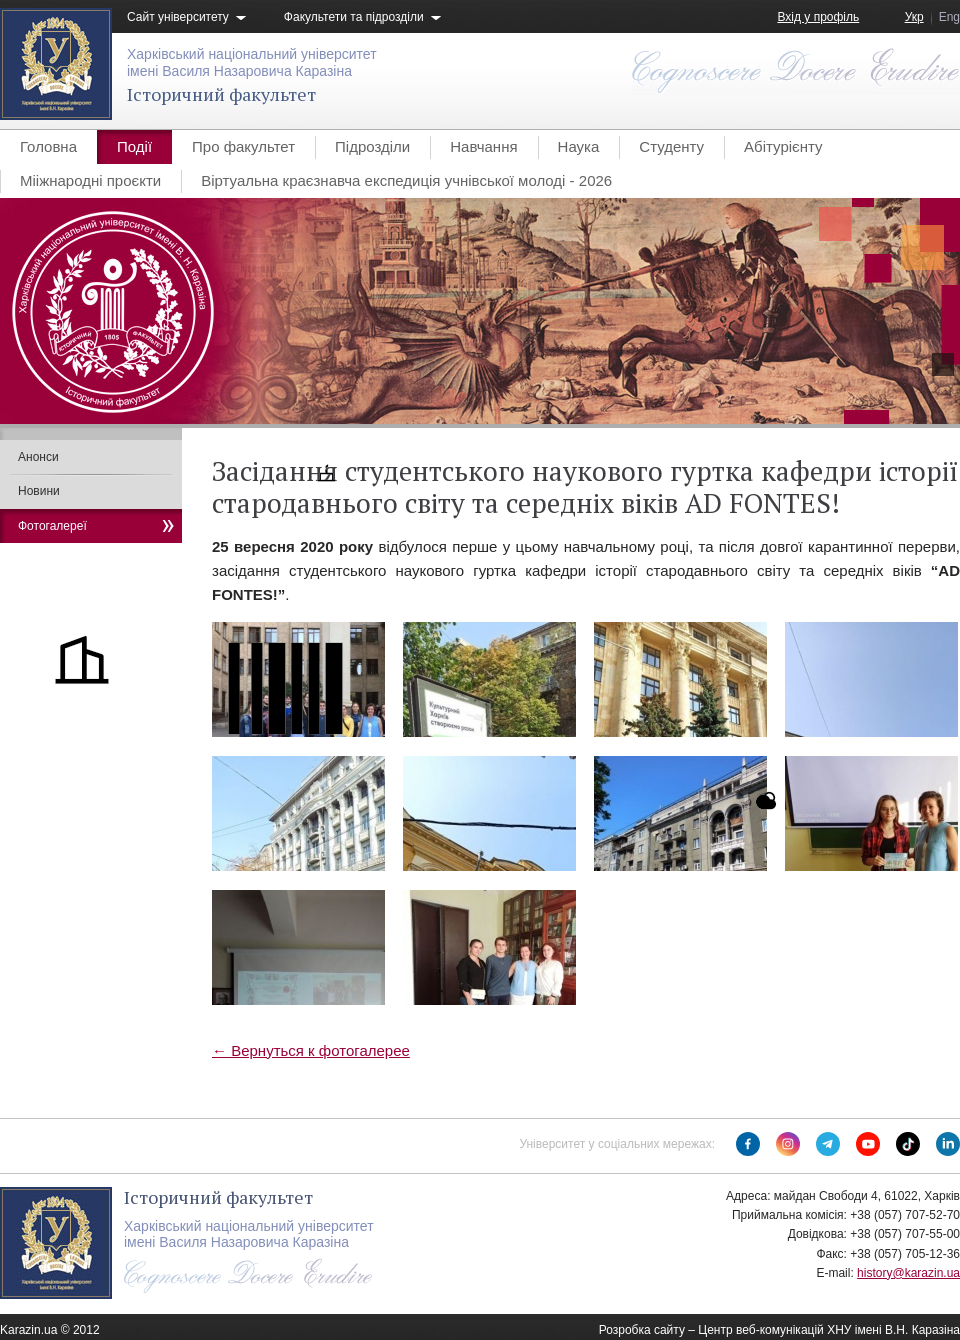 The height and width of the screenshot is (1340, 960). Describe the element at coordinates (766, 801) in the screenshot. I see `indicates partly cloudy weather conditions` at that location.